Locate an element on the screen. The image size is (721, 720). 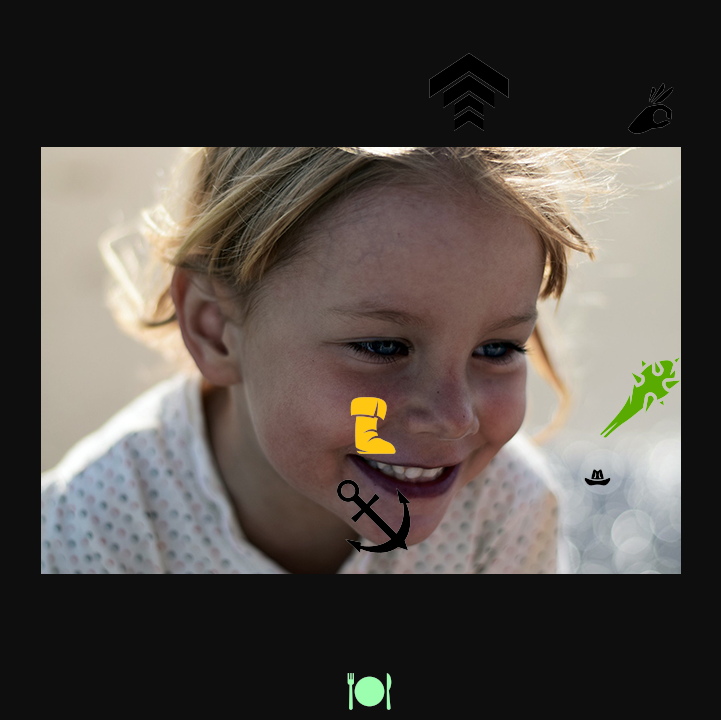
equip footwear to your character is located at coordinates (369, 425).